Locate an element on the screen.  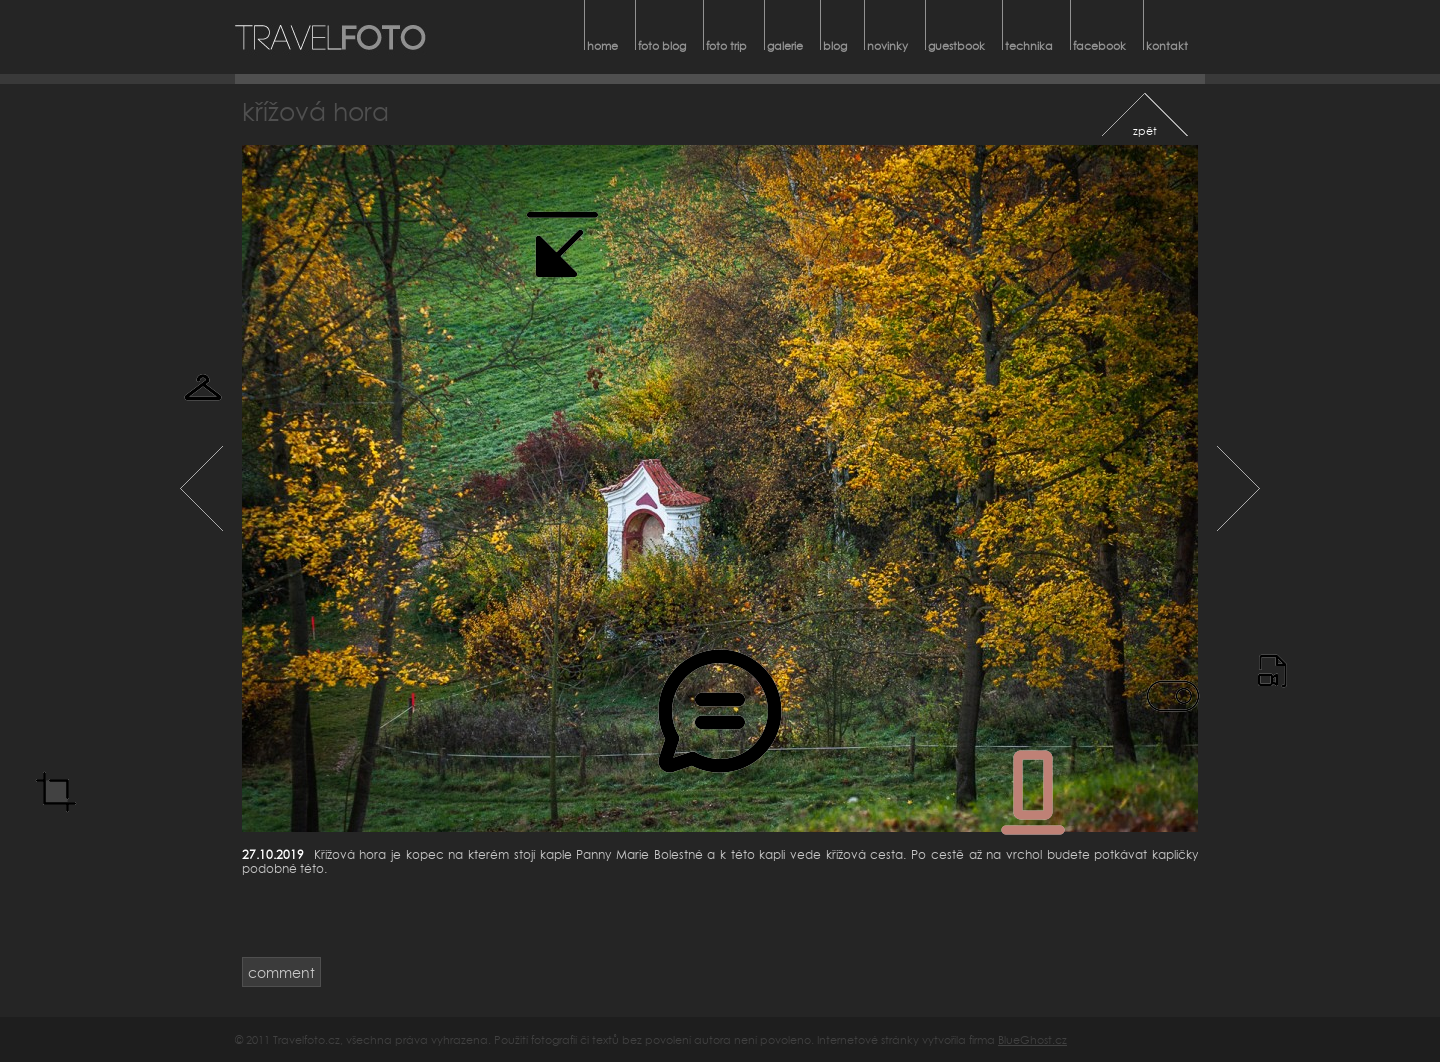
align object to bottom edge is located at coordinates (1033, 791).